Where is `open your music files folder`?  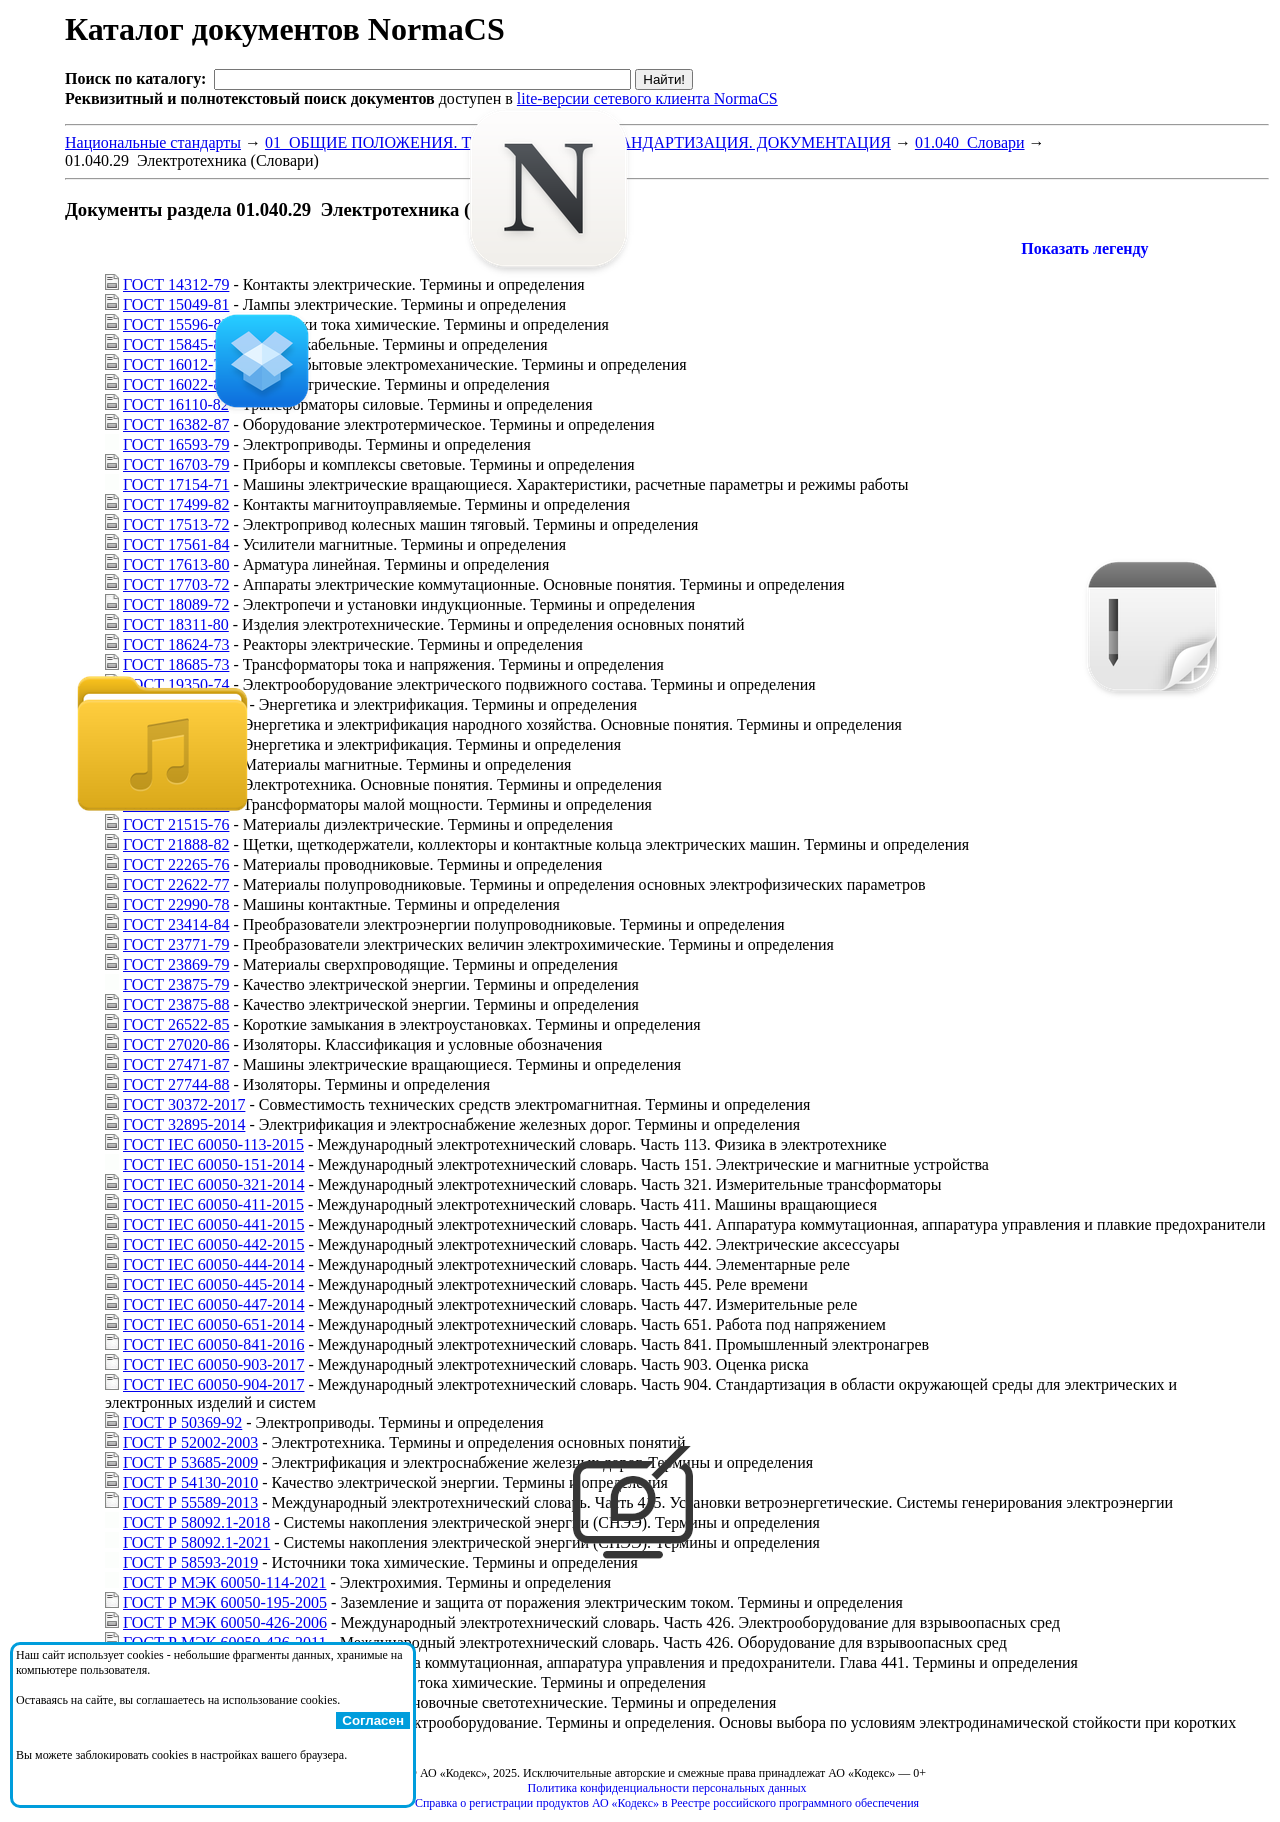
open your music files folder is located at coordinates (162, 743).